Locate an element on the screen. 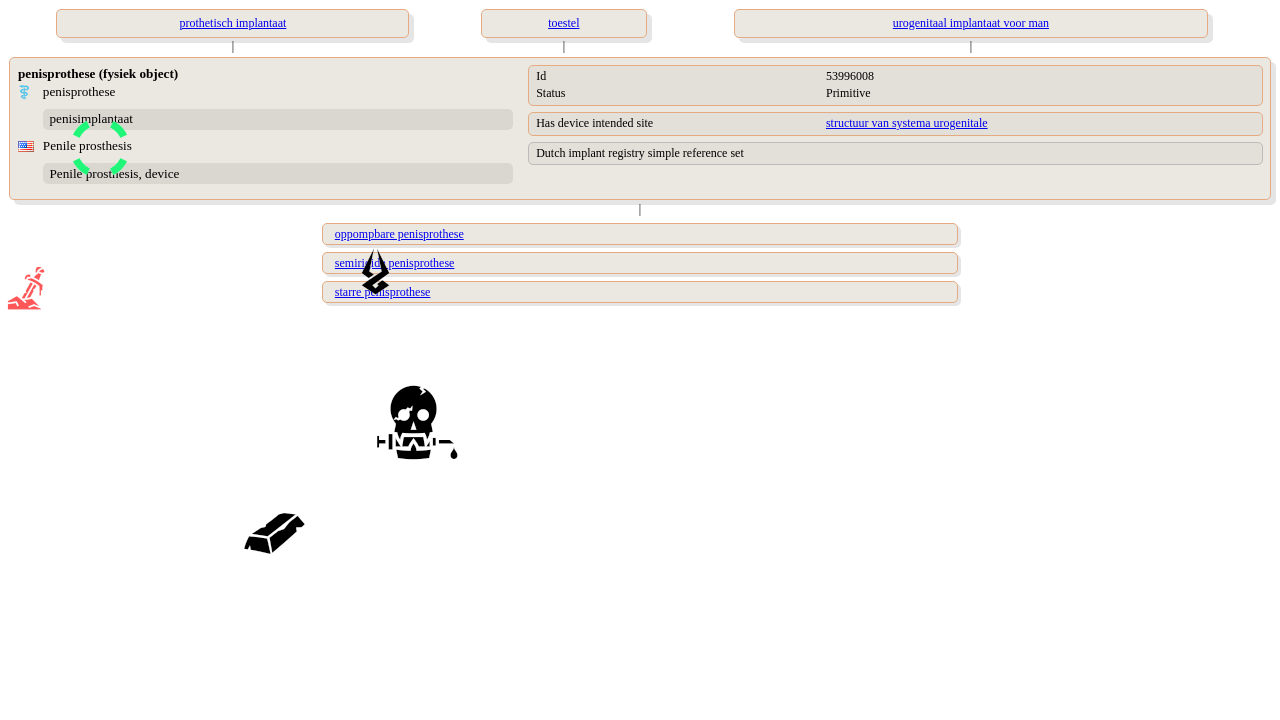  tap to select an item or target is located at coordinates (100, 148).